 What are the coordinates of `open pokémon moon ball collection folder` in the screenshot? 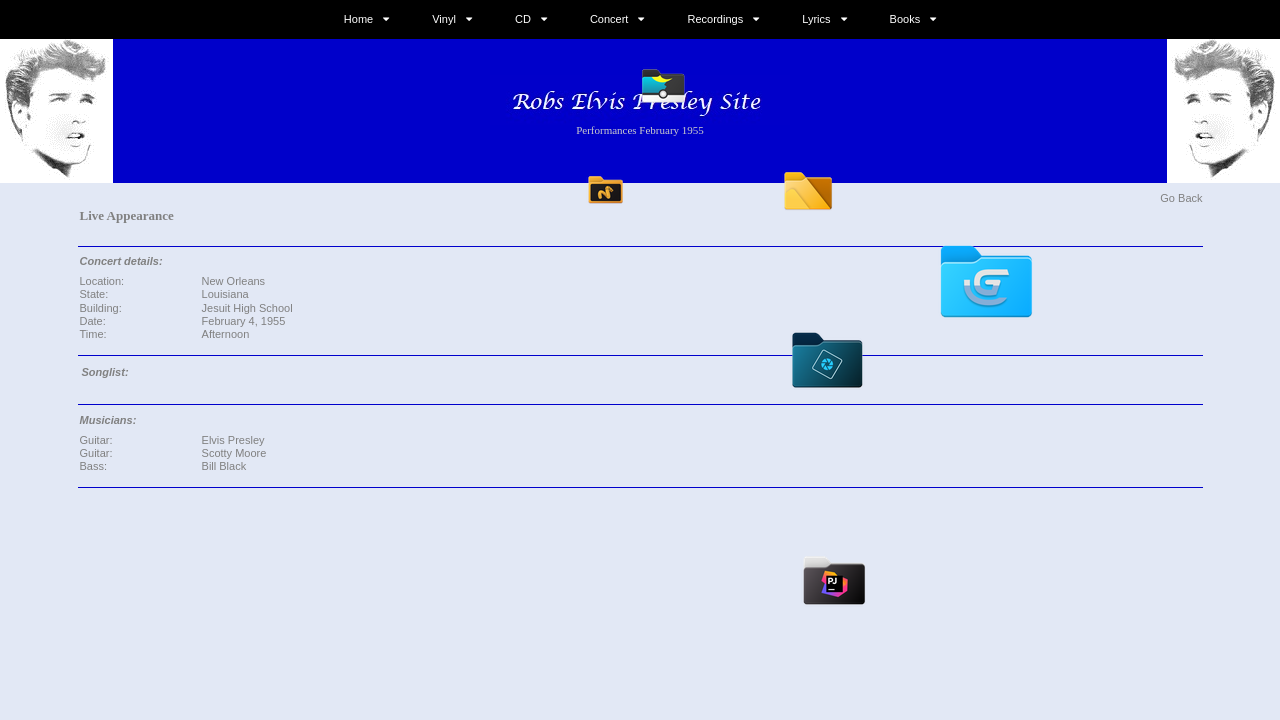 It's located at (663, 87).